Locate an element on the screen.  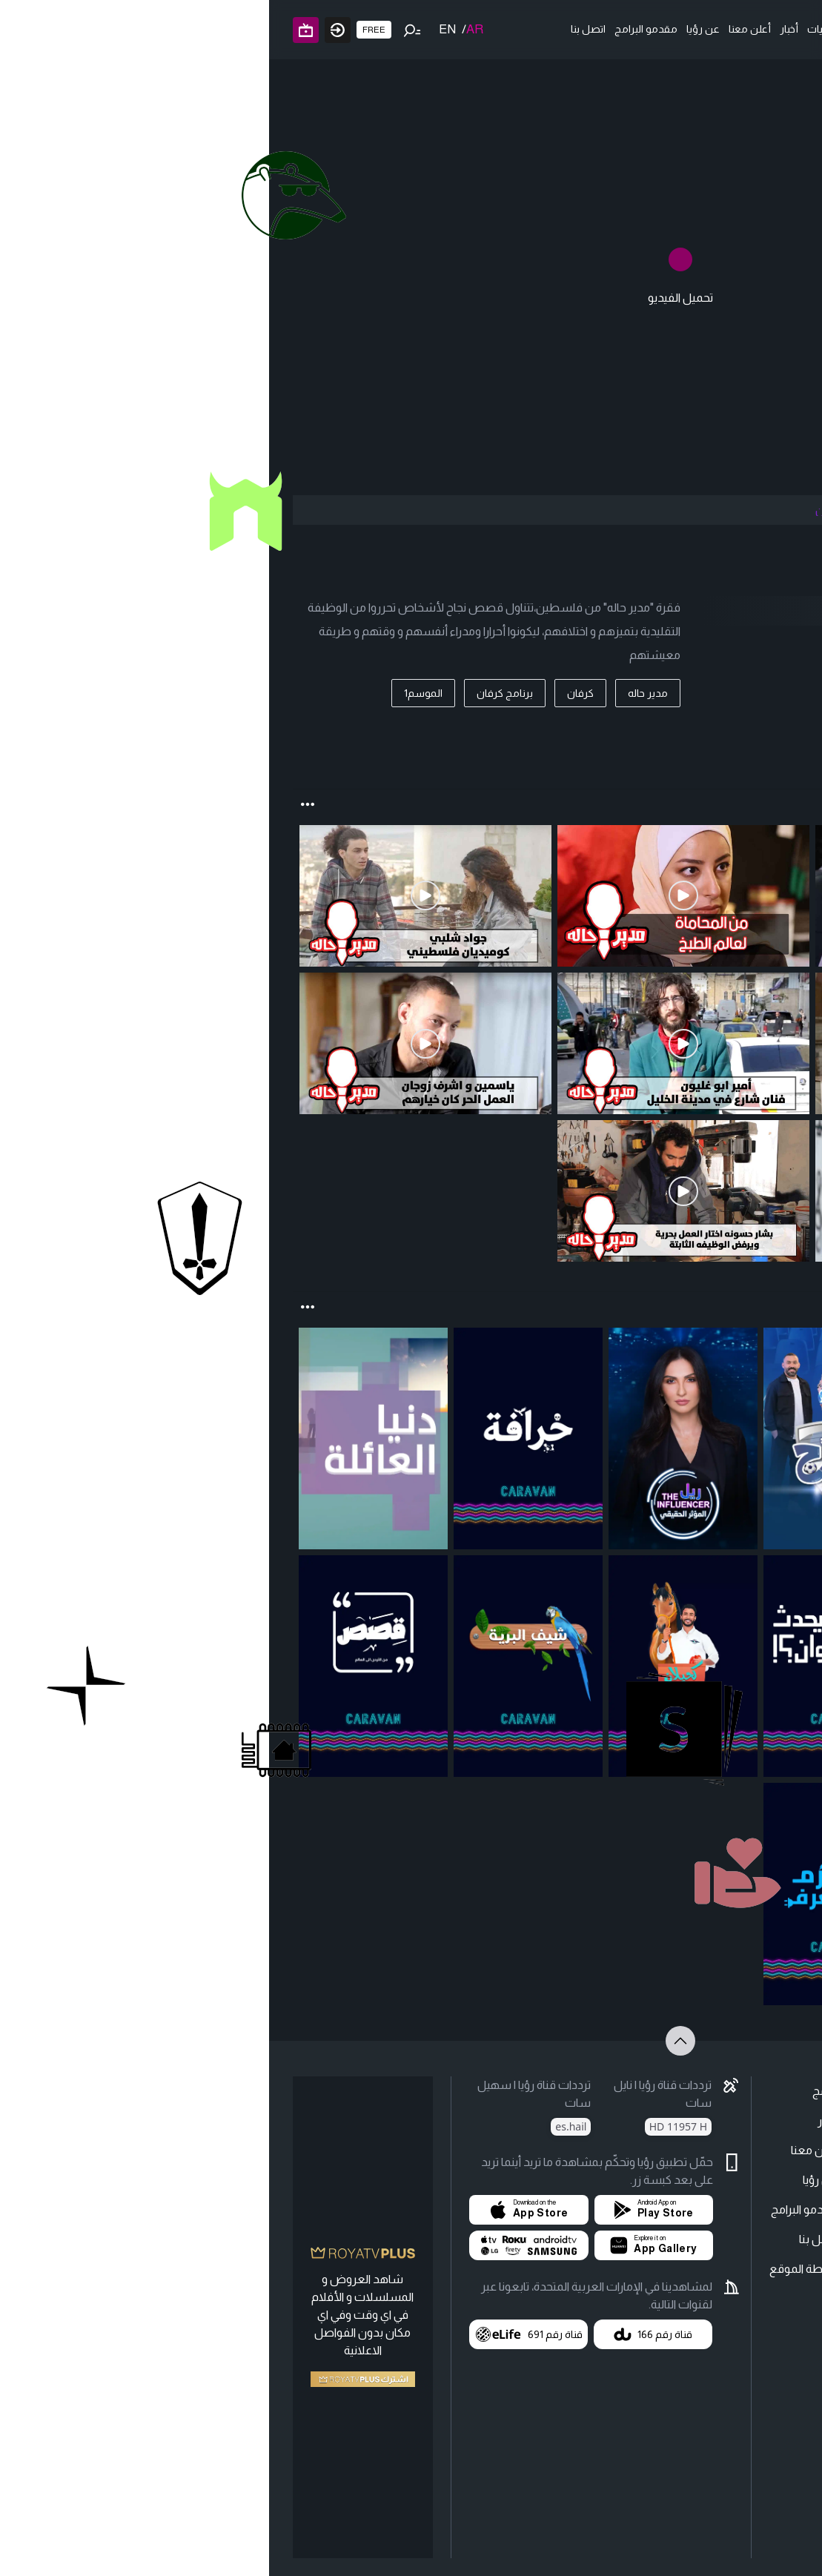
open slides presentation app is located at coordinates (684, 1729).